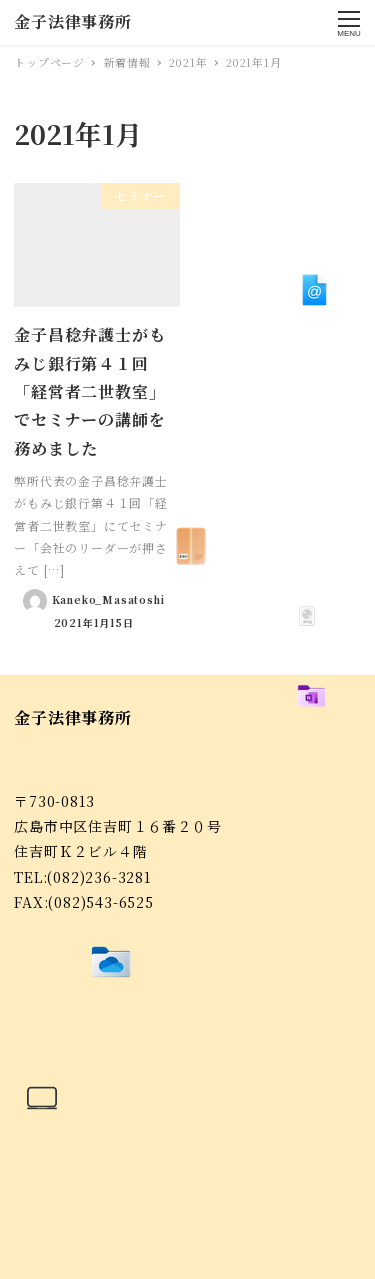 This screenshot has width=375, height=1279. What do you see at coordinates (307, 616) in the screenshot?
I see `open or mount a macOS disk image file` at bounding box center [307, 616].